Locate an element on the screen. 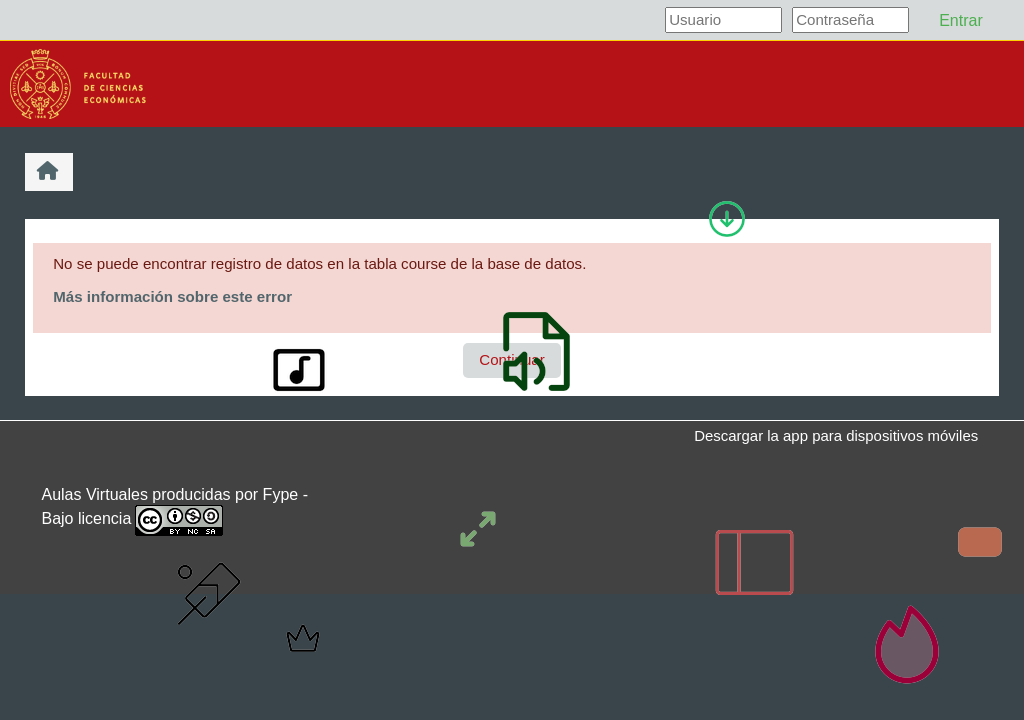 The width and height of the screenshot is (1024, 720). set image crop to 3:2 aspect ratio is located at coordinates (980, 542).